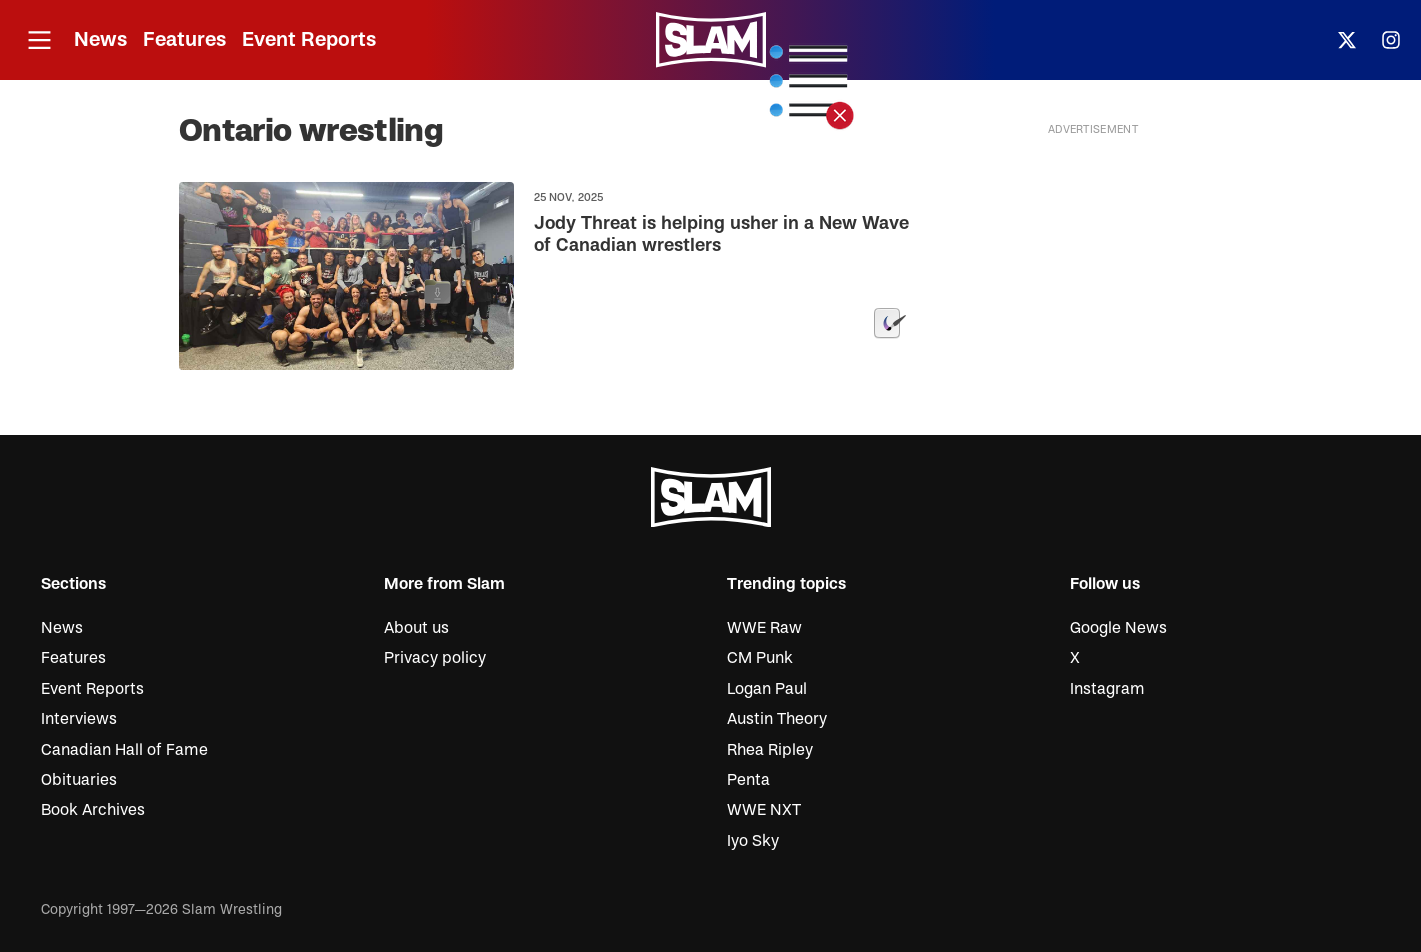 The image size is (1421, 952). I want to click on remove an item from the list, so click(808, 82).